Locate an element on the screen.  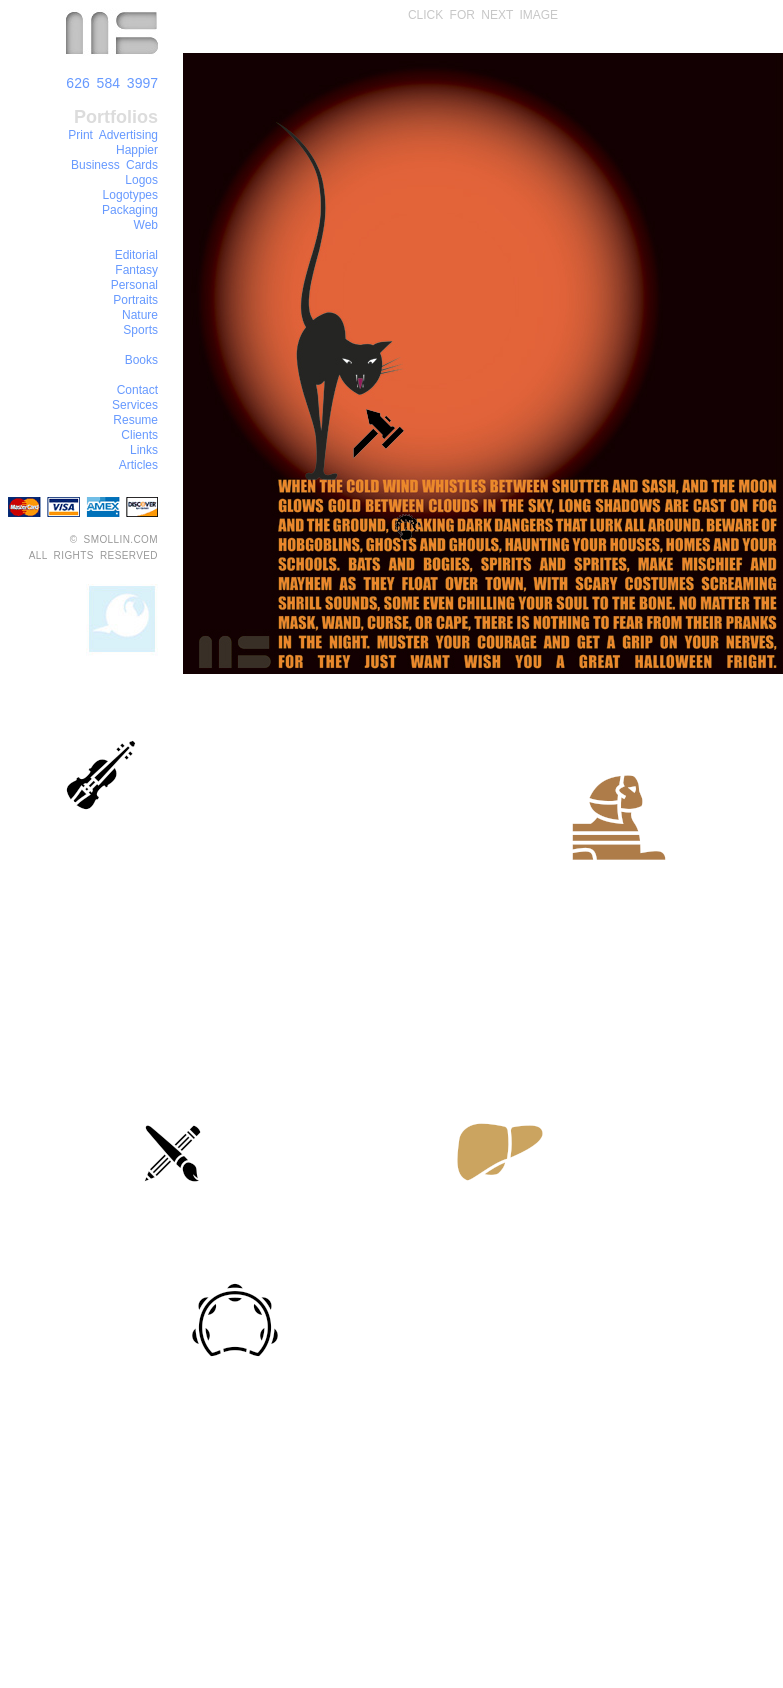
explore ancient Egypt themed content is located at coordinates (619, 814).